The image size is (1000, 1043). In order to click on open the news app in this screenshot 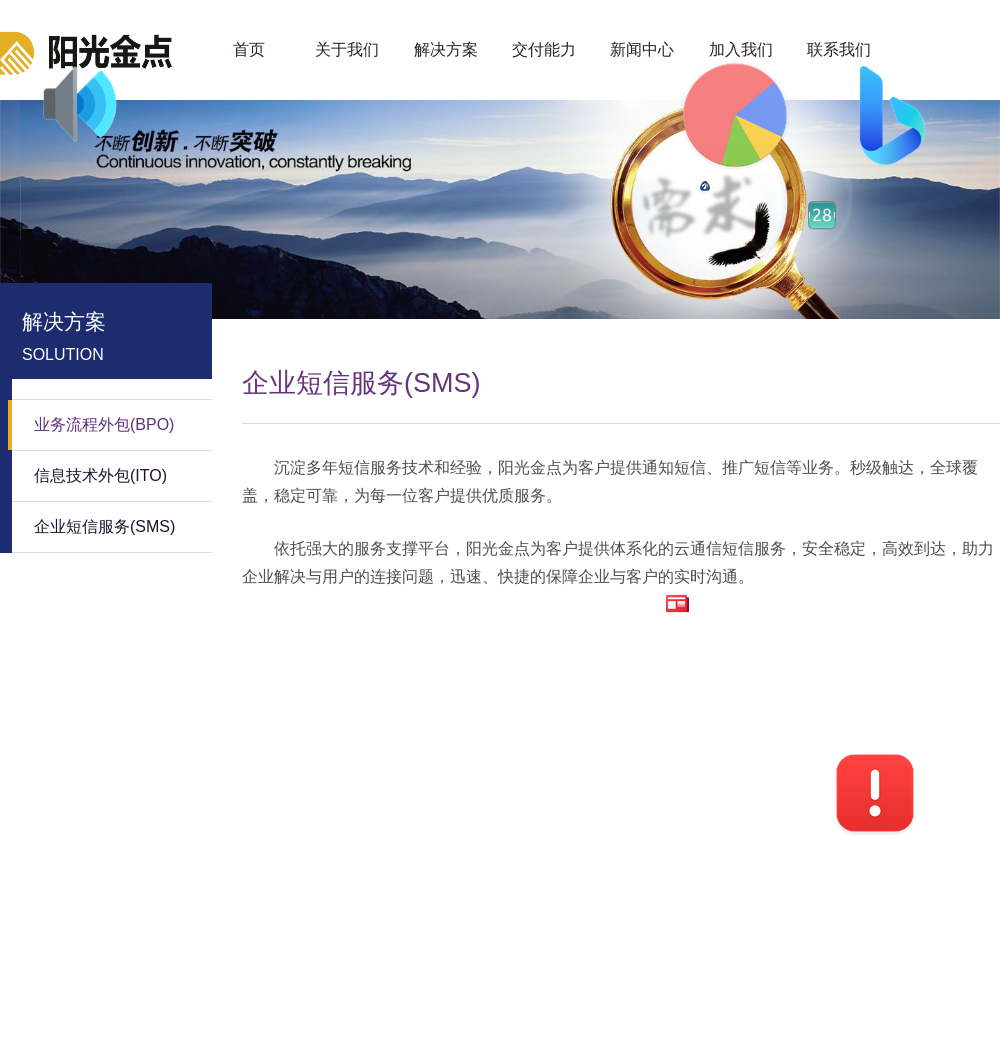, I will do `click(677, 603)`.